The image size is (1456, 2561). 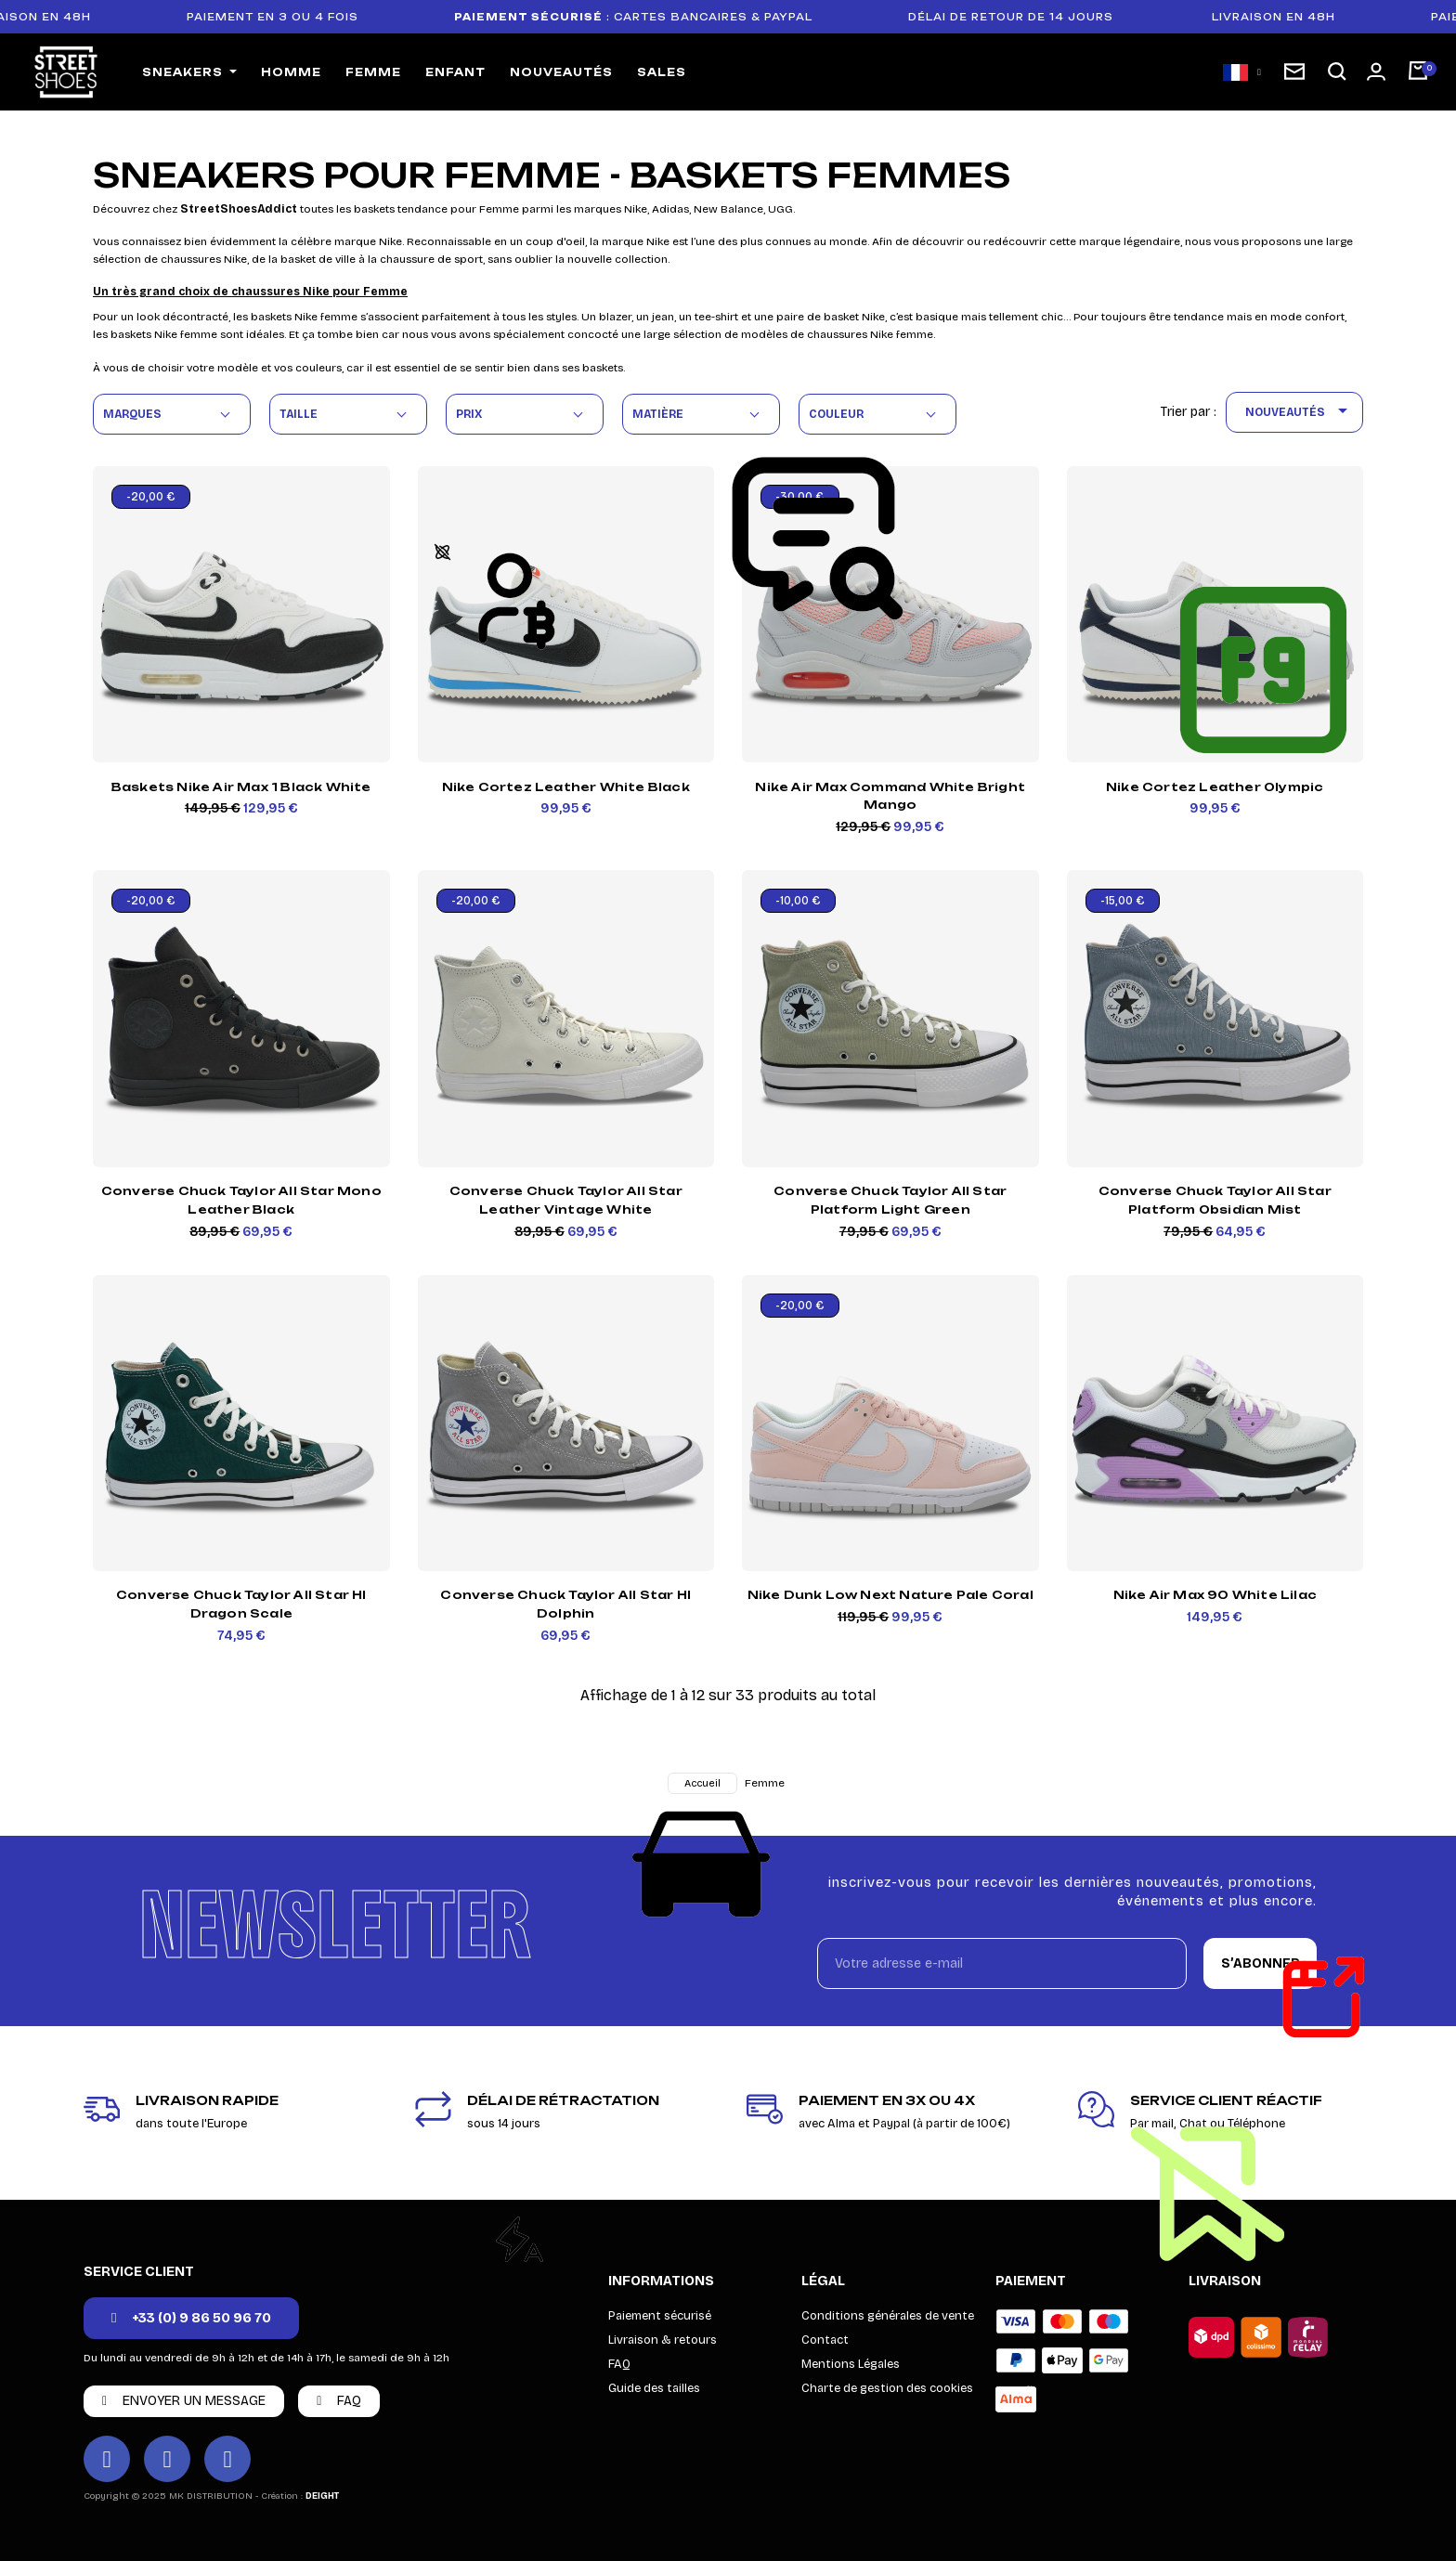 What do you see at coordinates (442, 552) in the screenshot?
I see `disable atomic or molecular view` at bounding box center [442, 552].